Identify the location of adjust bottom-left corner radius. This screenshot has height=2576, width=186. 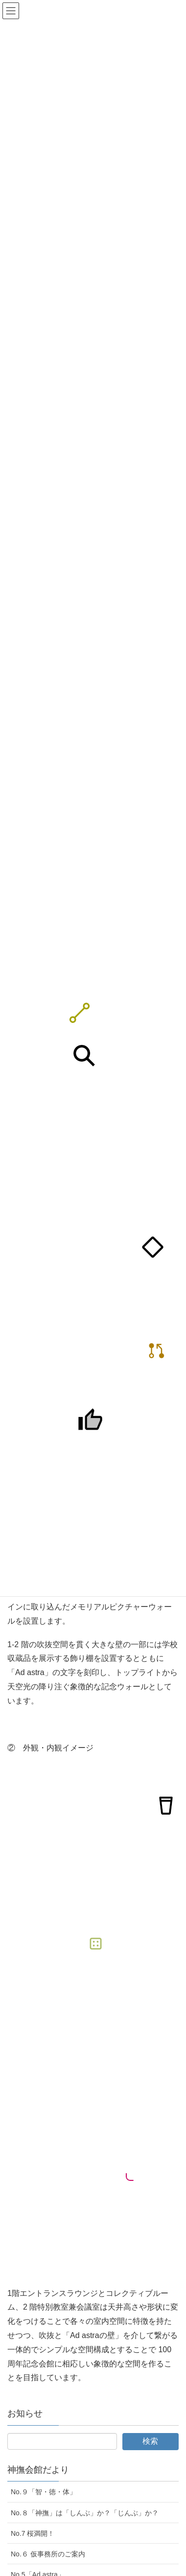
(130, 2177).